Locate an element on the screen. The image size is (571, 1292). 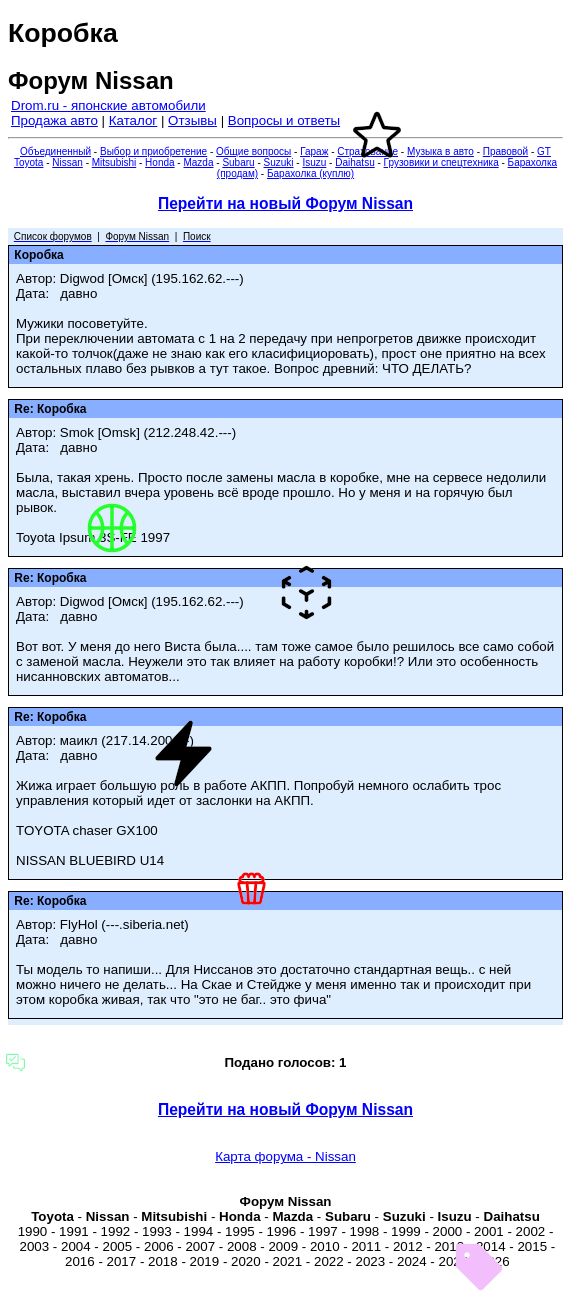
access movies or entertainment content is located at coordinates (251, 888).